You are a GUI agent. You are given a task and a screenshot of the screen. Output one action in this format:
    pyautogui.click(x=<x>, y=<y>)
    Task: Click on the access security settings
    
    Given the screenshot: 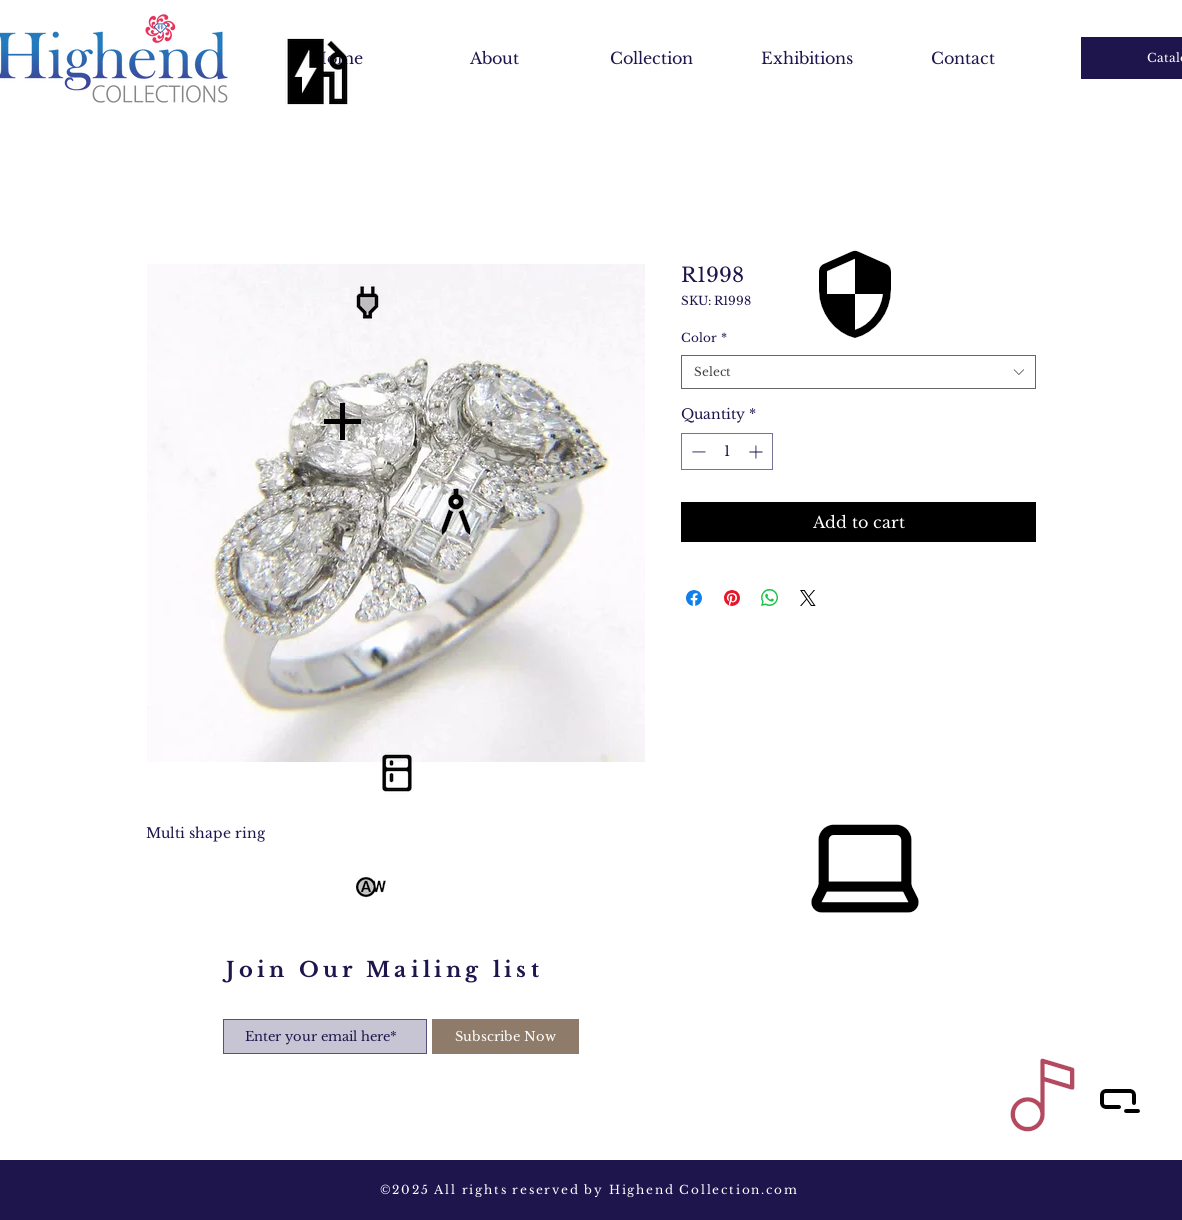 What is the action you would take?
    pyautogui.click(x=855, y=294)
    